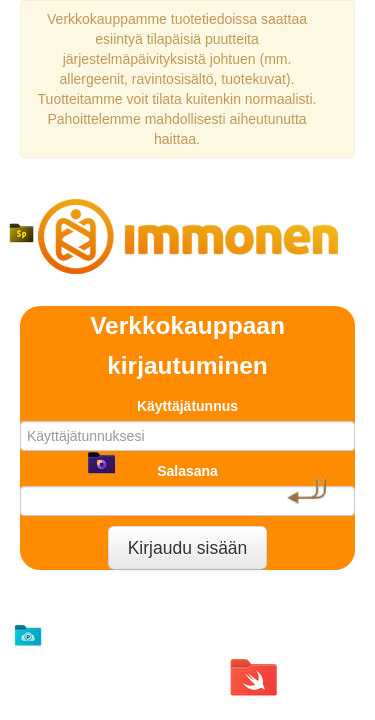 The width and height of the screenshot is (375, 720). What do you see at coordinates (101, 463) in the screenshot?
I see `open wondershare pixstudio project folder` at bounding box center [101, 463].